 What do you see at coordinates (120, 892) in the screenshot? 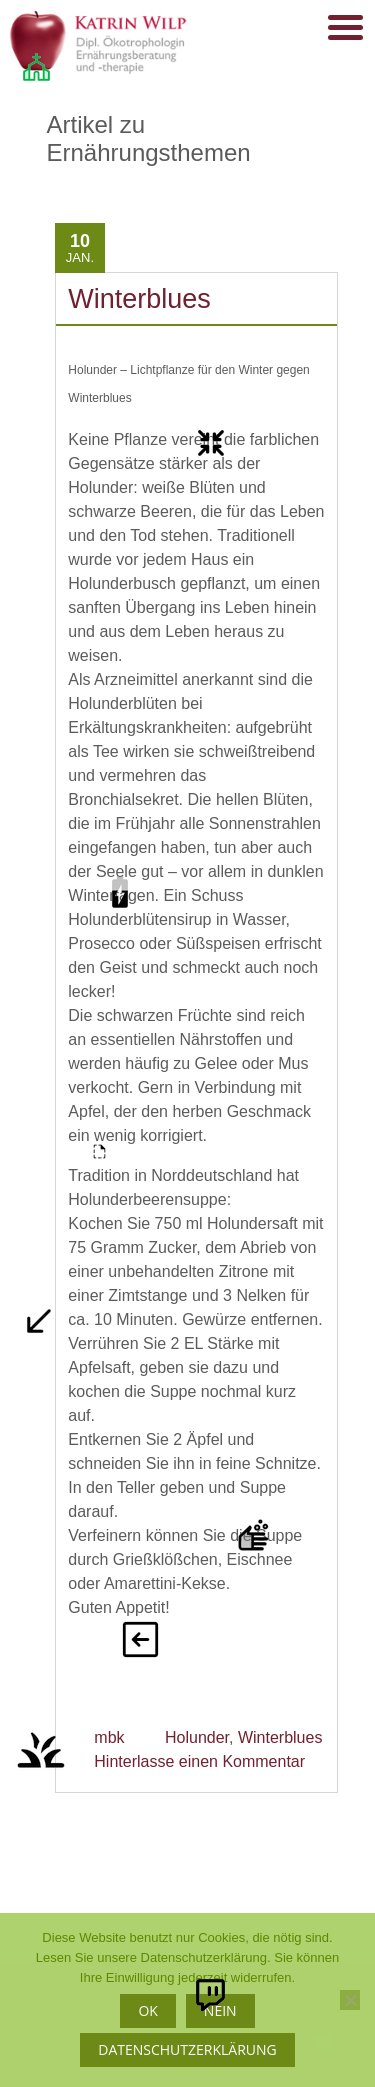
I see `indicates battery is charging at 60% capacity` at bounding box center [120, 892].